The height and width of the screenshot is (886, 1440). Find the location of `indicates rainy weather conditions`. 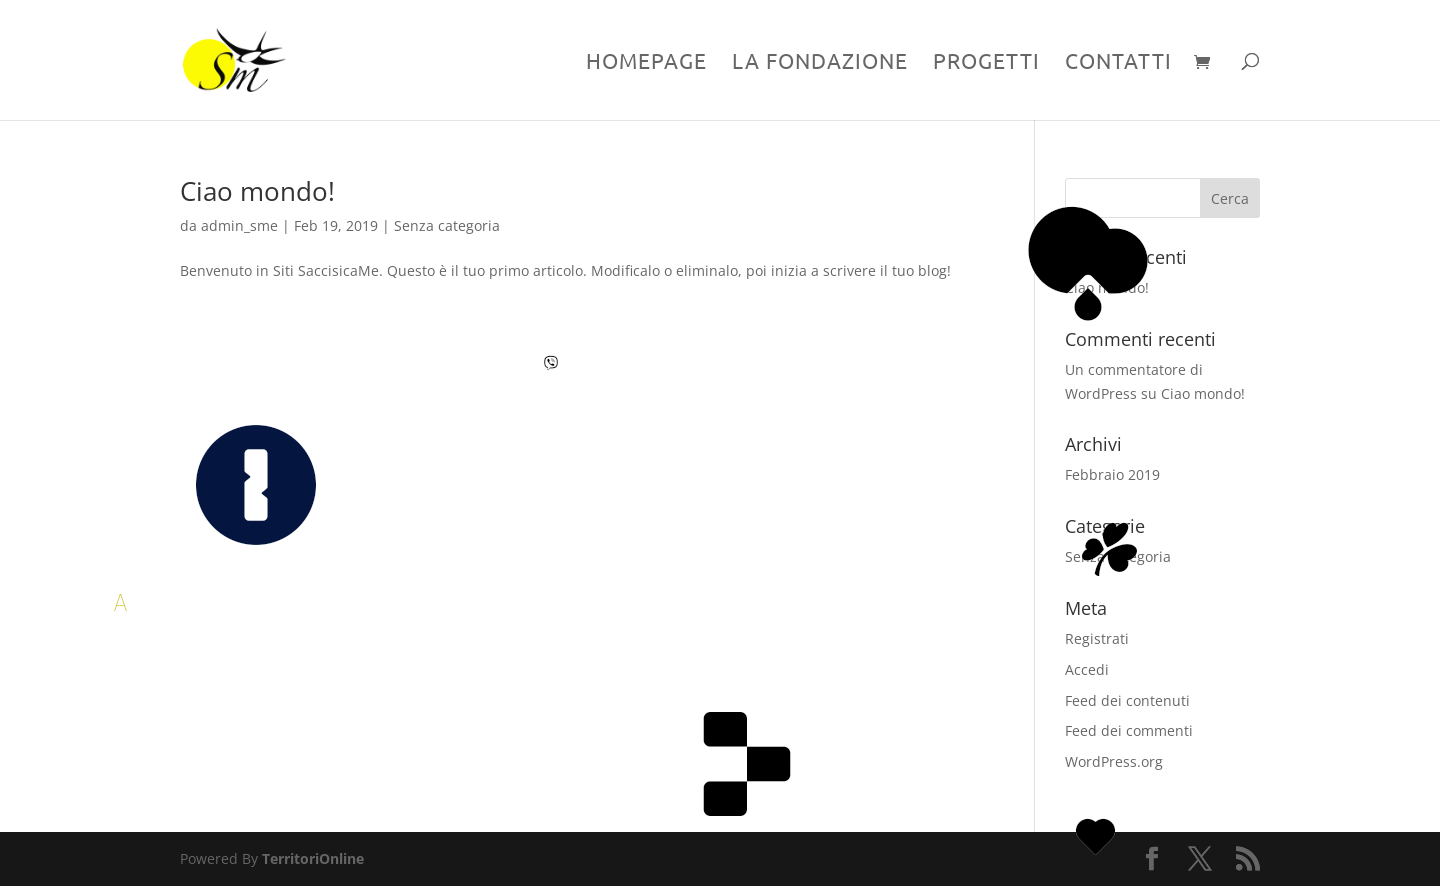

indicates rainy weather conditions is located at coordinates (1088, 261).